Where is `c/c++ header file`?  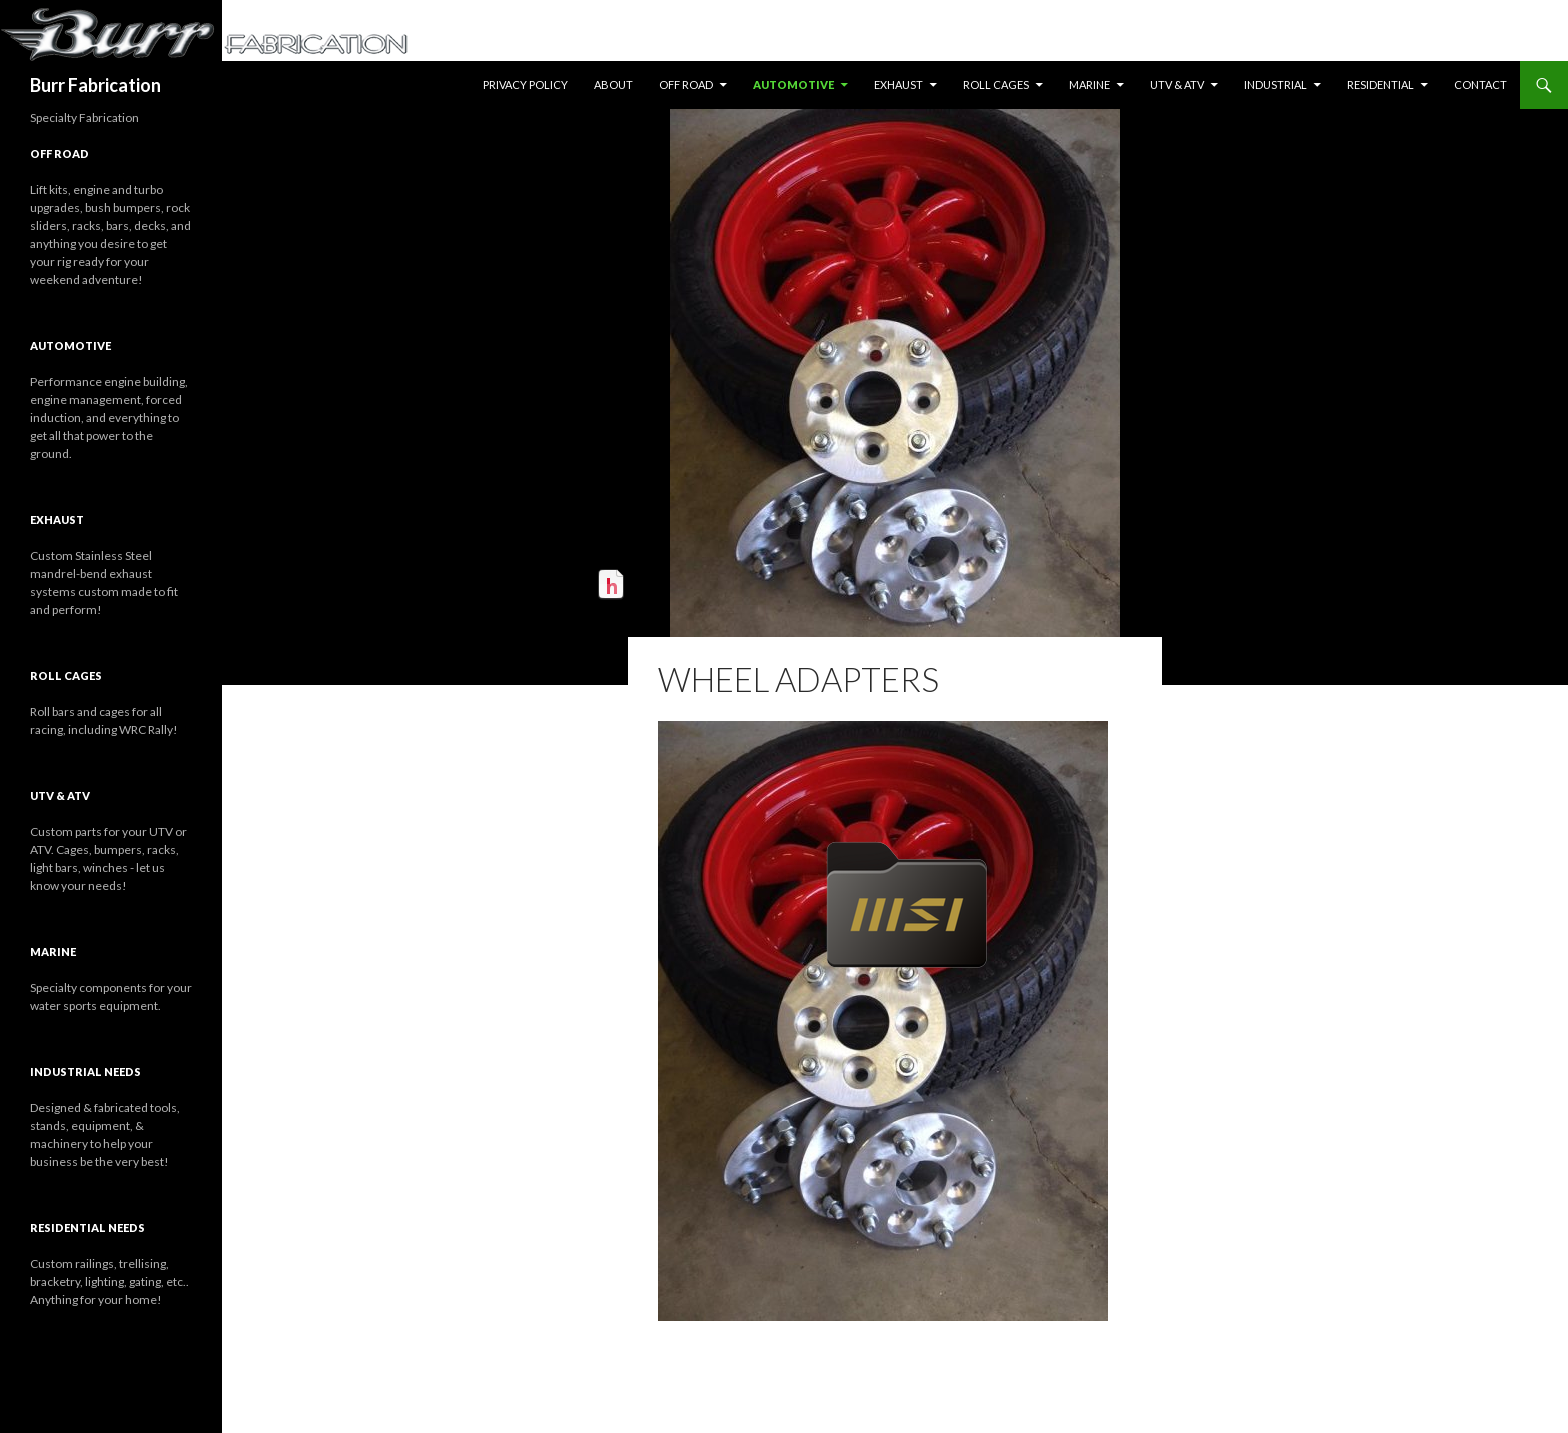
c/c++ header file is located at coordinates (611, 584).